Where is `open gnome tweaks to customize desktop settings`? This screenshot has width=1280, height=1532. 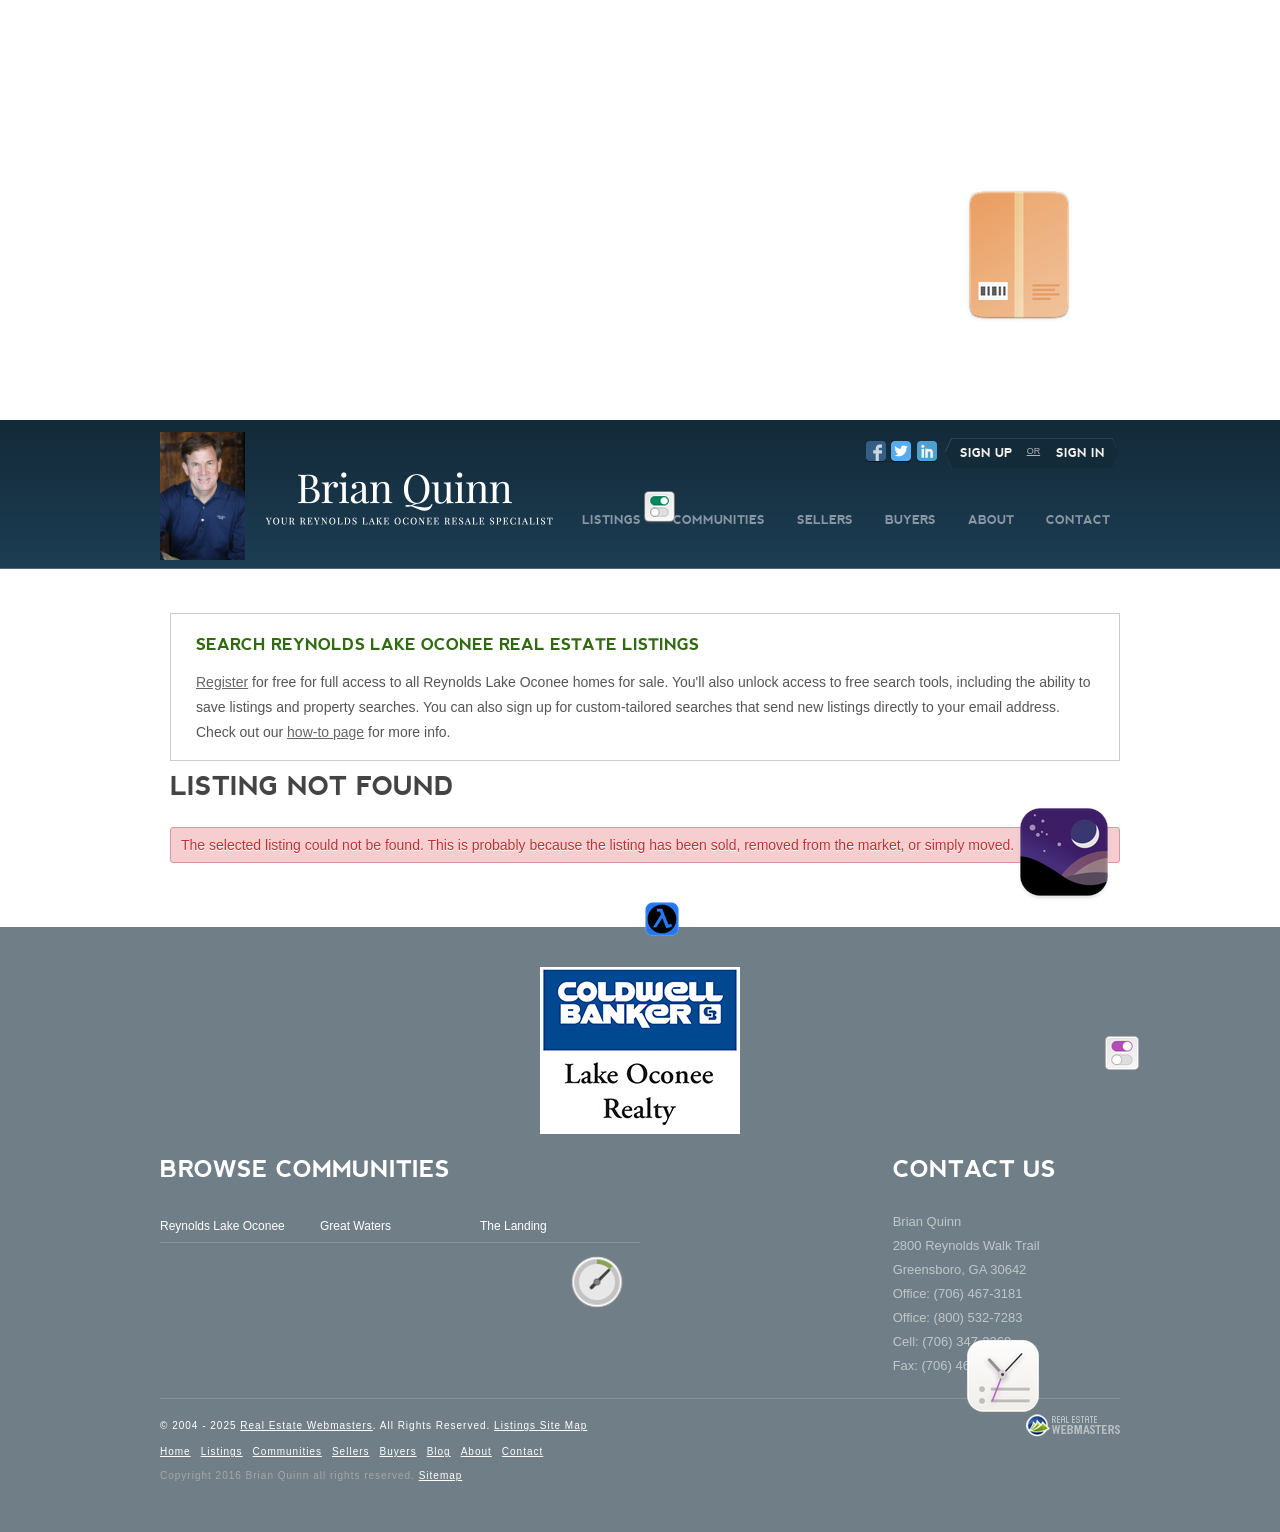 open gnome tweaks to customize desktop settings is located at coordinates (659, 506).